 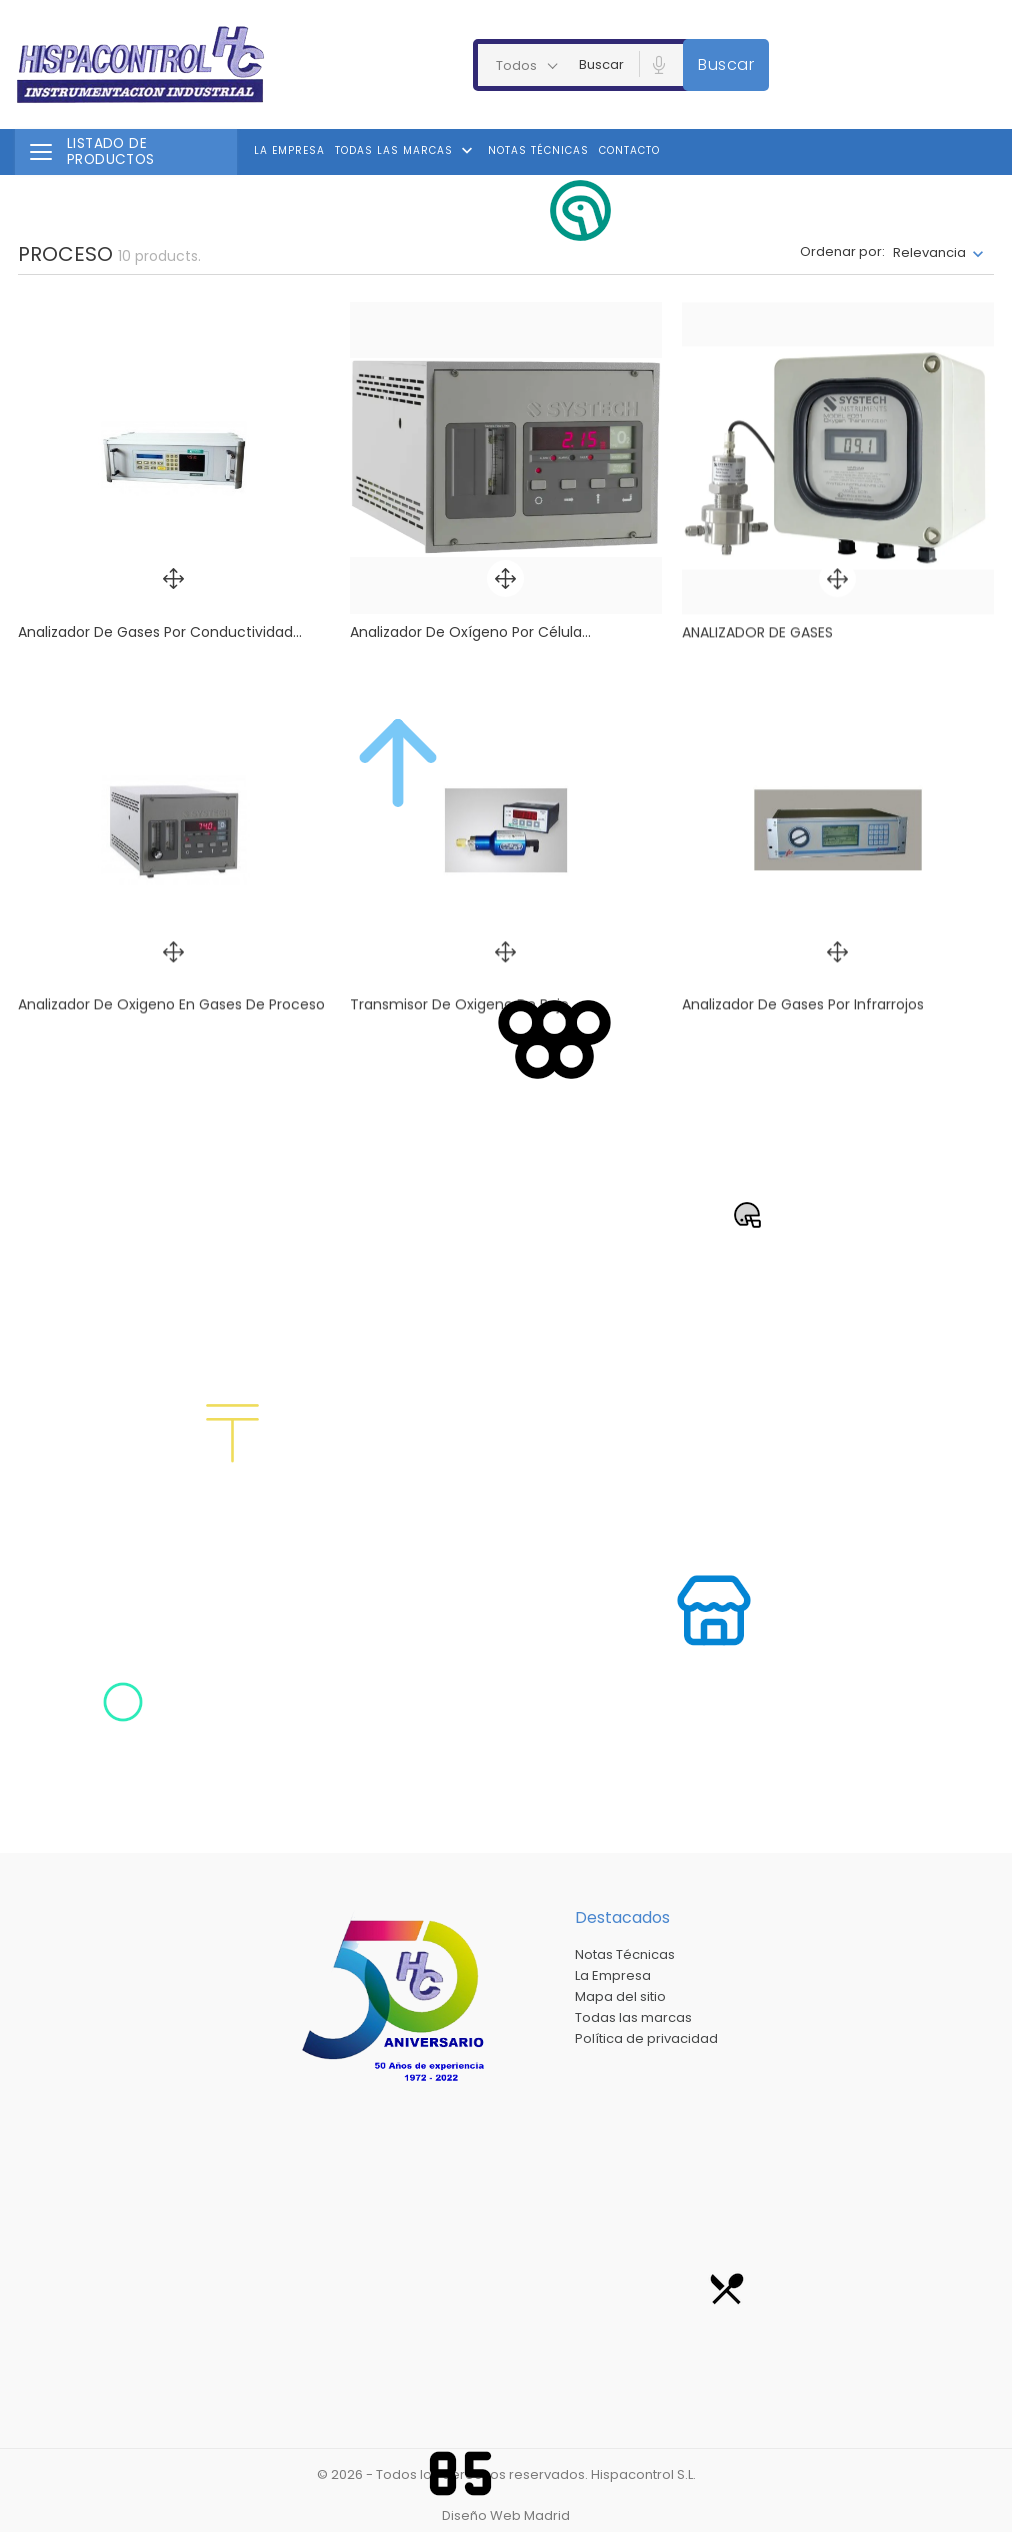 What do you see at coordinates (714, 1612) in the screenshot?
I see `browse or open the store` at bounding box center [714, 1612].